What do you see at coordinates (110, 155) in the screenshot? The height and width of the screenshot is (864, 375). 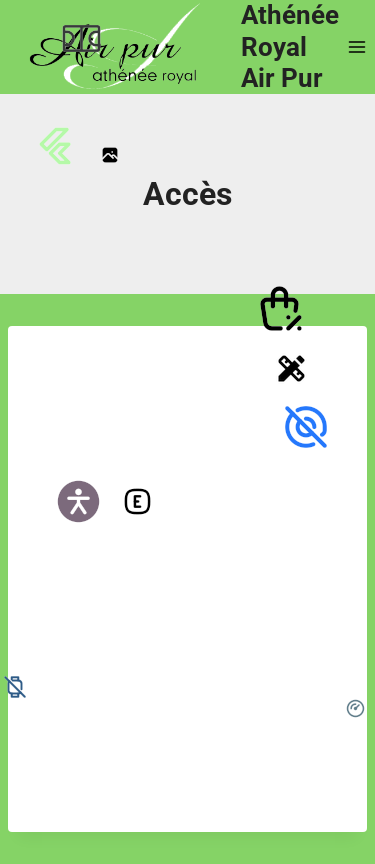 I see `view photos or images` at bounding box center [110, 155].